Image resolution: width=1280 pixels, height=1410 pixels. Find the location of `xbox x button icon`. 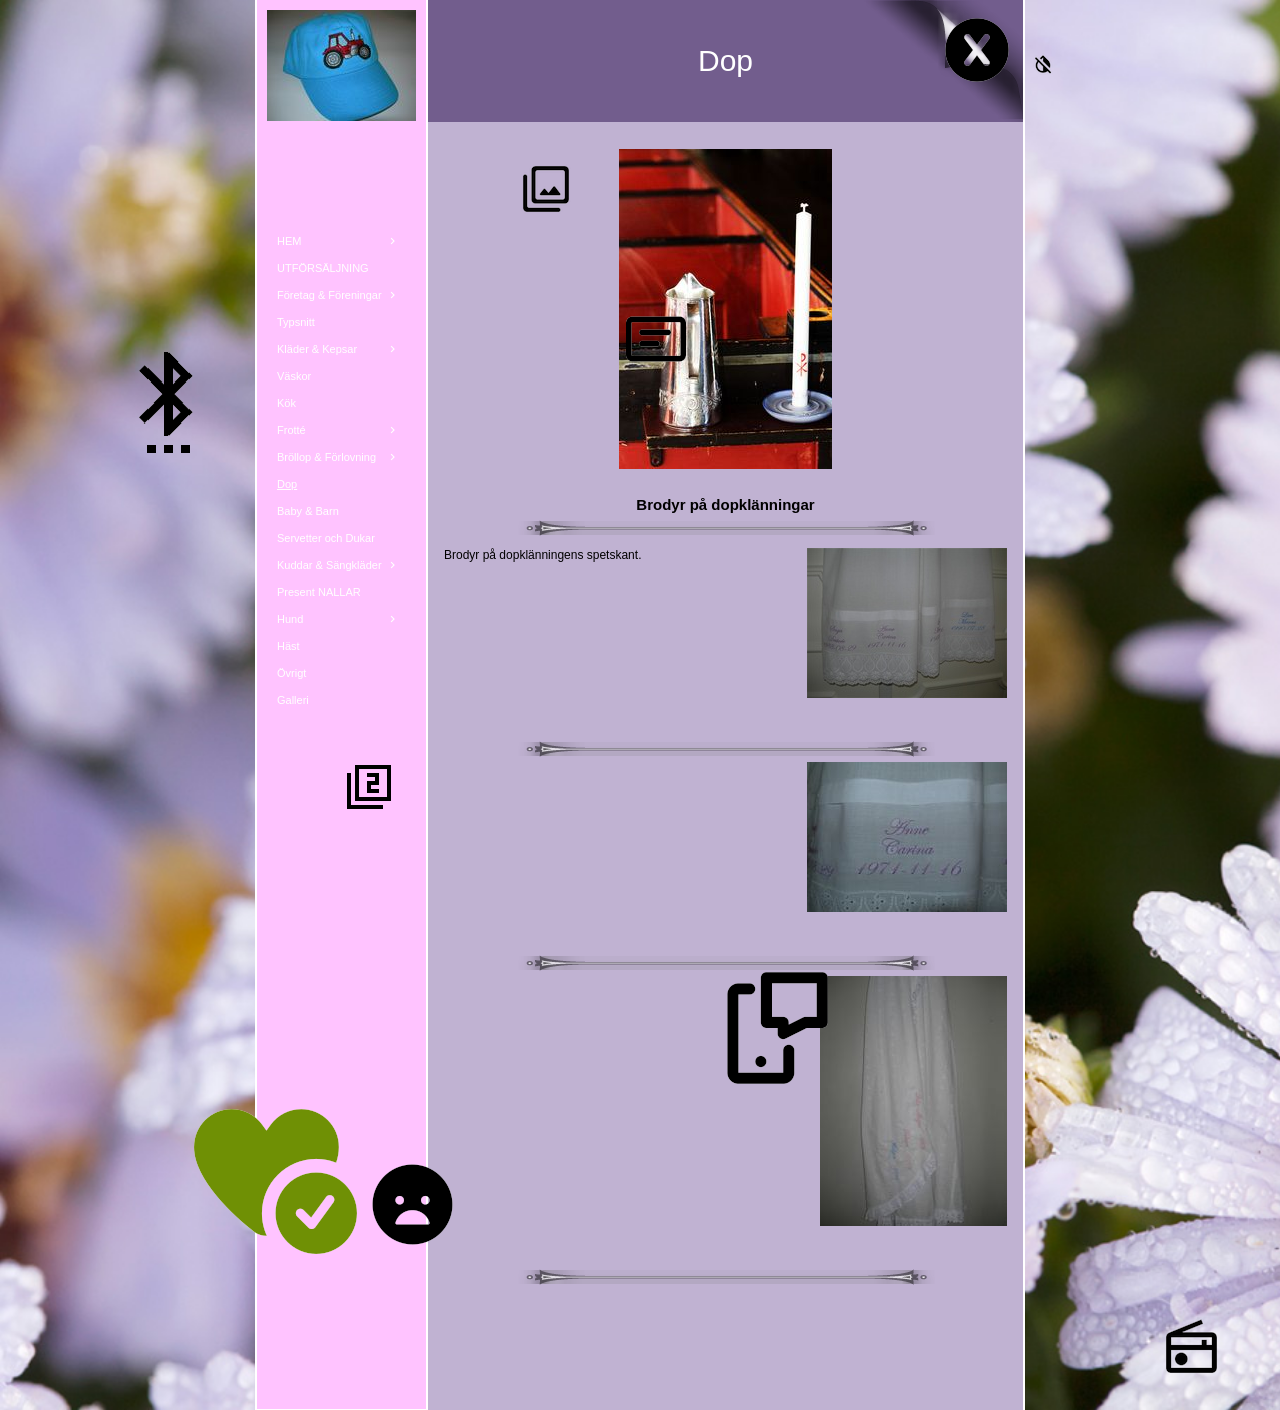

xbox x button icon is located at coordinates (977, 50).